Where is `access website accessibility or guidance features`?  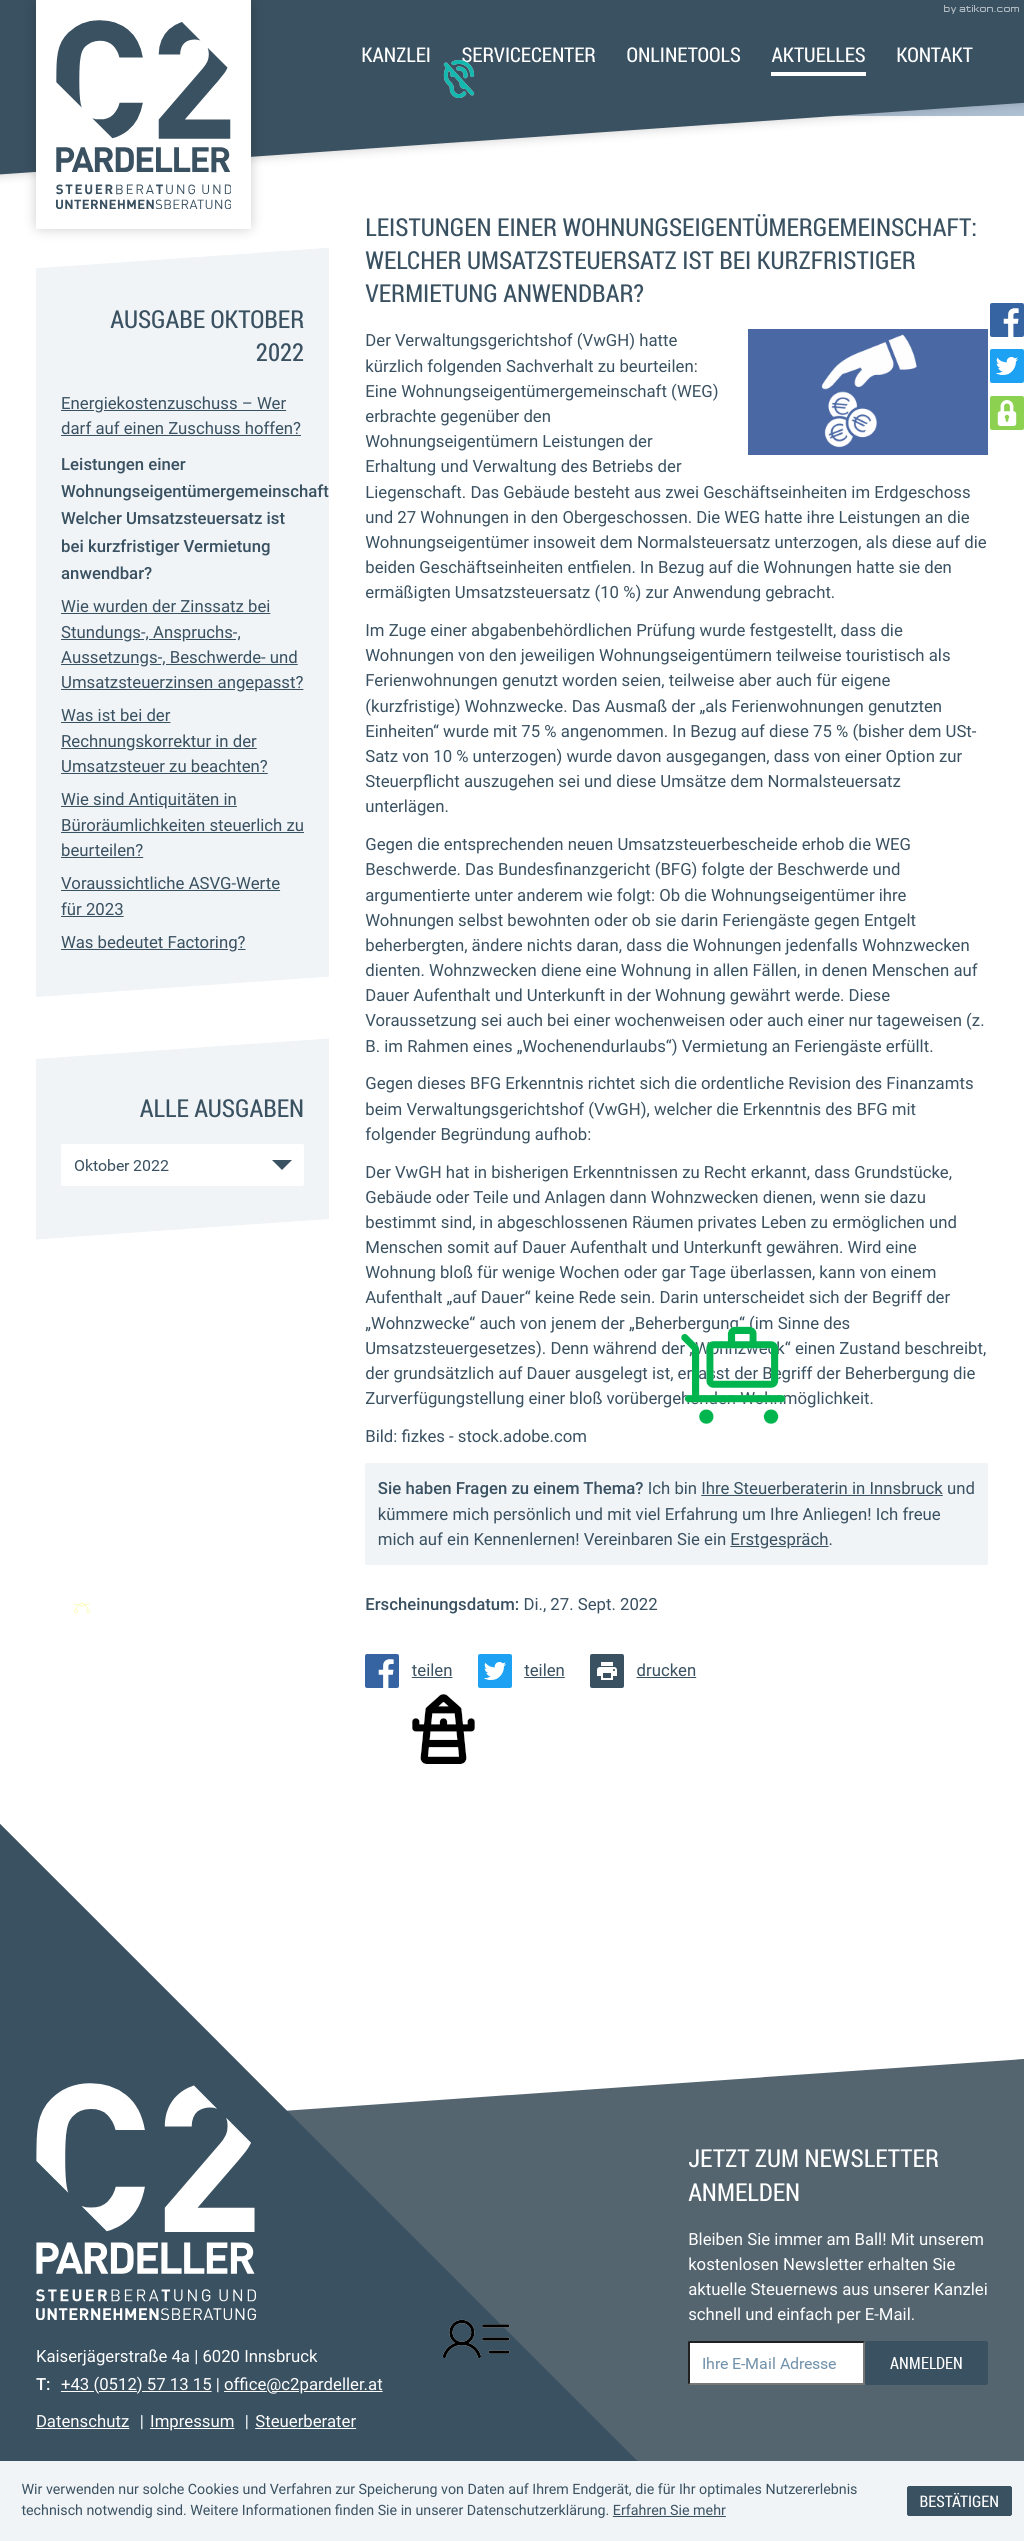 access website accessibility or guidance features is located at coordinates (443, 1731).